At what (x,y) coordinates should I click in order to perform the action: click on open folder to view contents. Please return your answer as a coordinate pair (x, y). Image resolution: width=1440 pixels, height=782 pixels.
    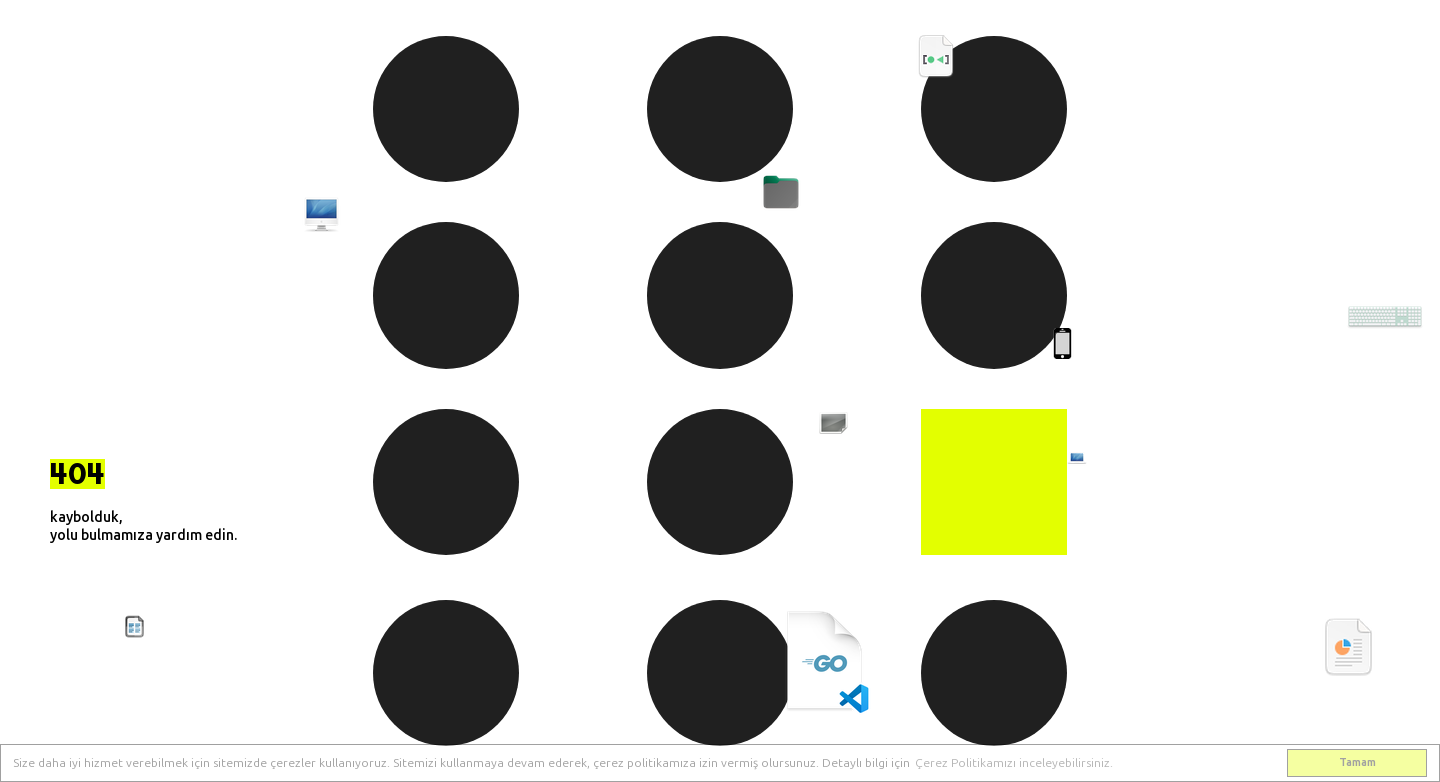
    Looking at the image, I should click on (781, 192).